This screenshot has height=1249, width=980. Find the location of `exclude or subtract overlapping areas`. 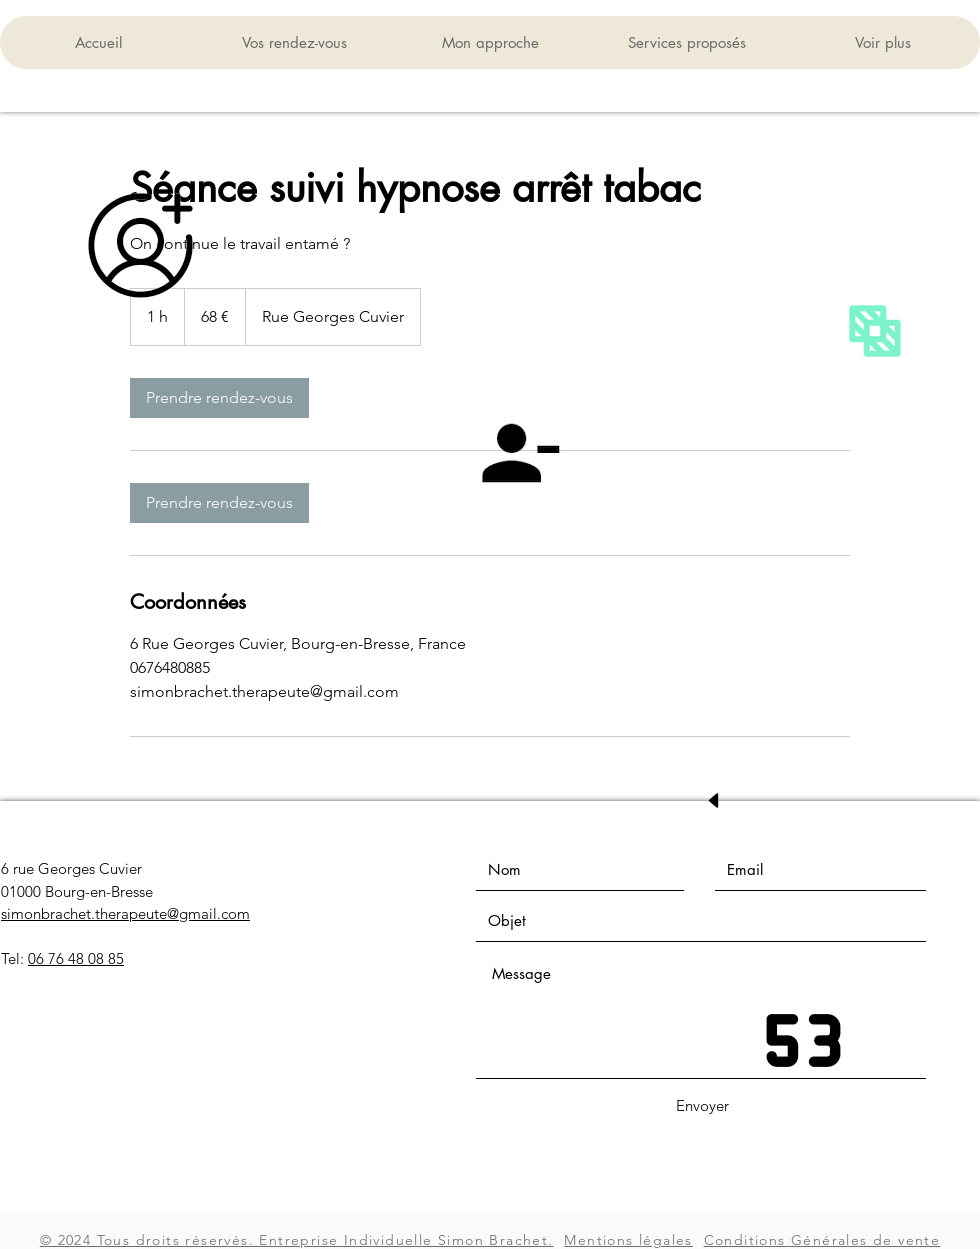

exclude or subtract overlapping areas is located at coordinates (875, 331).